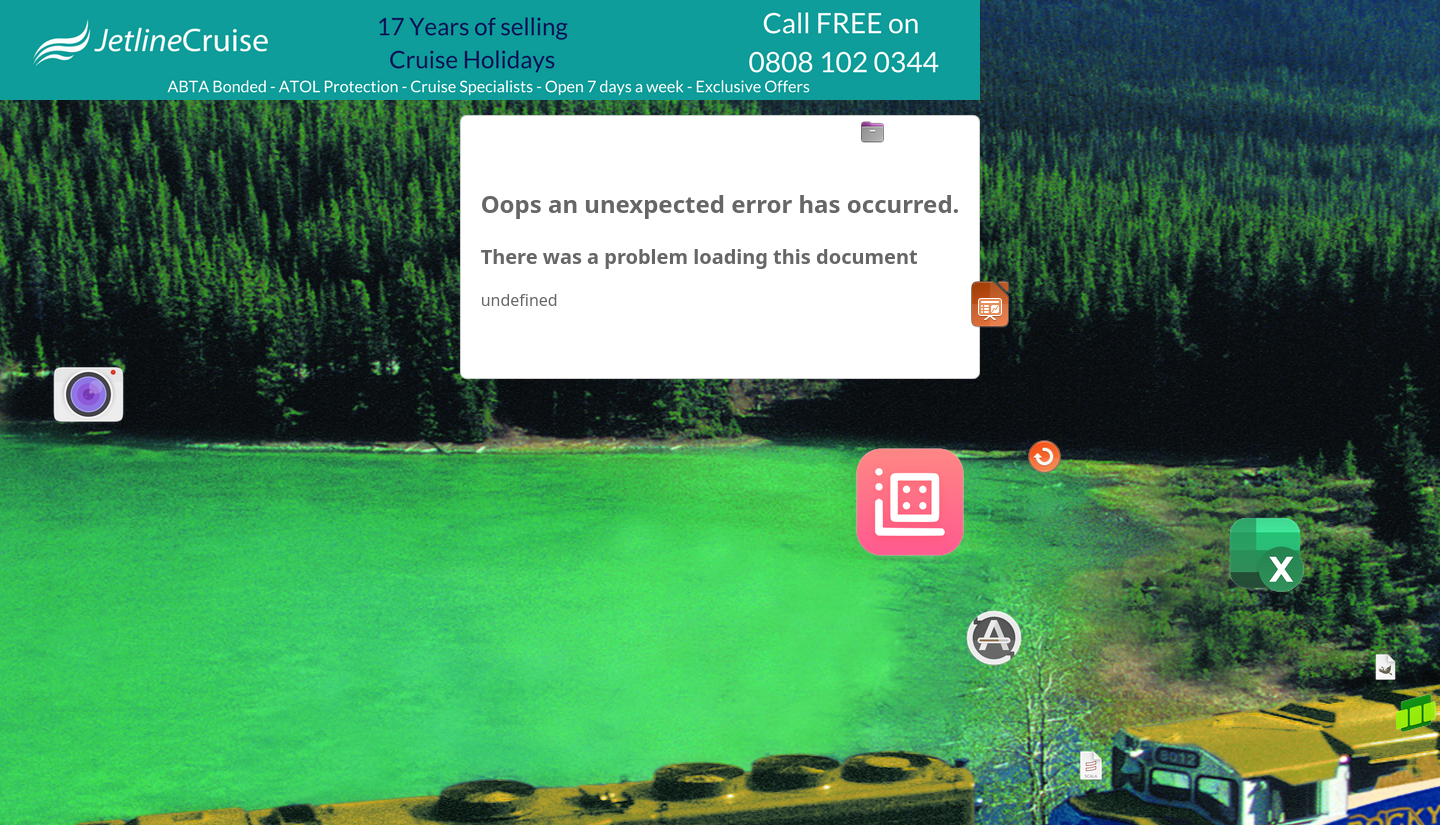 This screenshot has width=1440, height=825. What do you see at coordinates (872, 131) in the screenshot?
I see `open the file manager` at bounding box center [872, 131].